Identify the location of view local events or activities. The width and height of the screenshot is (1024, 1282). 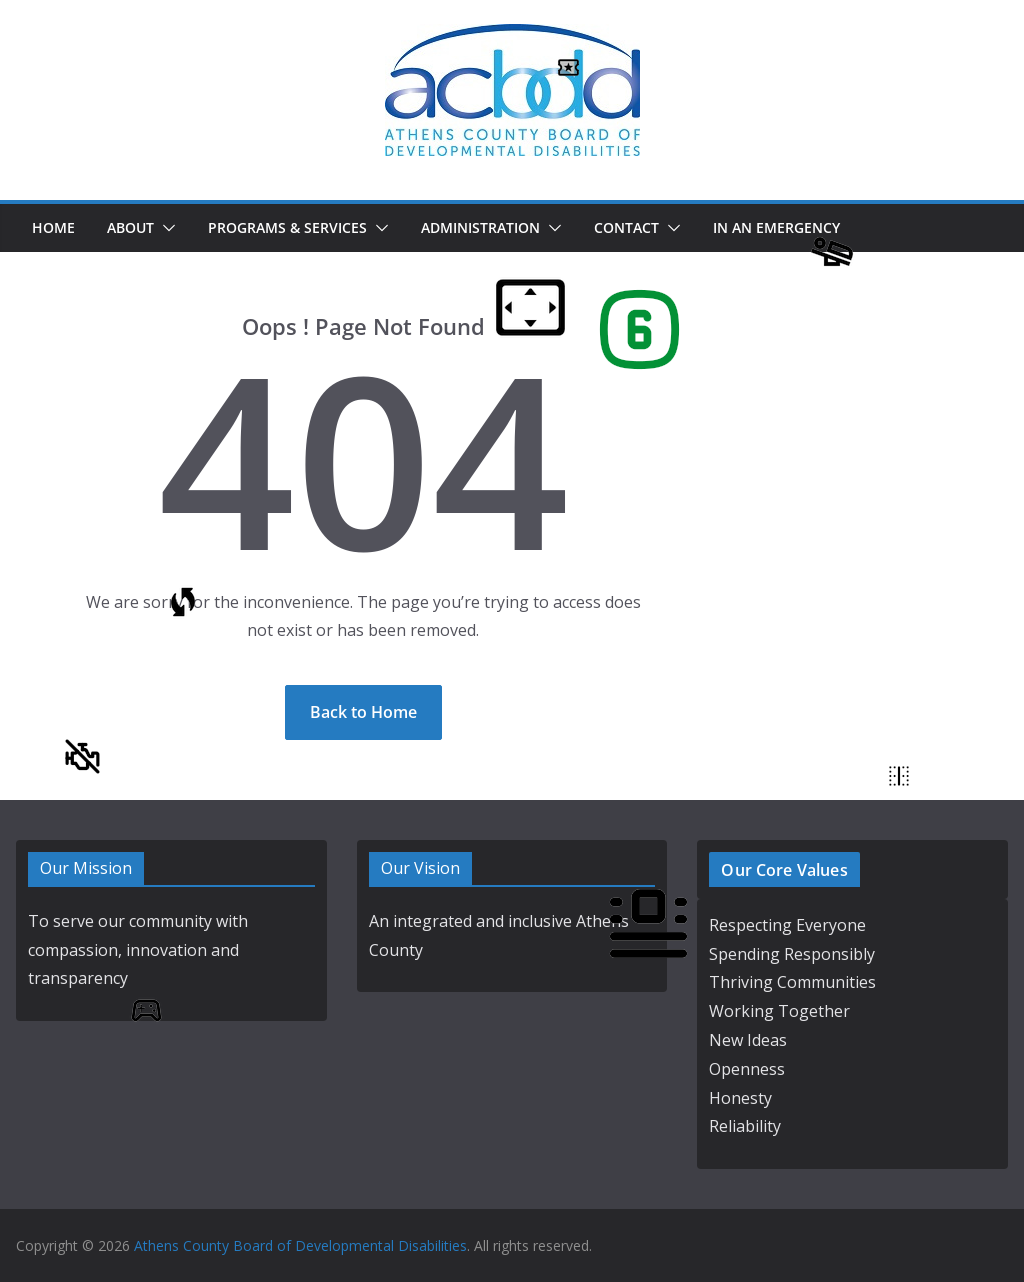
(568, 67).